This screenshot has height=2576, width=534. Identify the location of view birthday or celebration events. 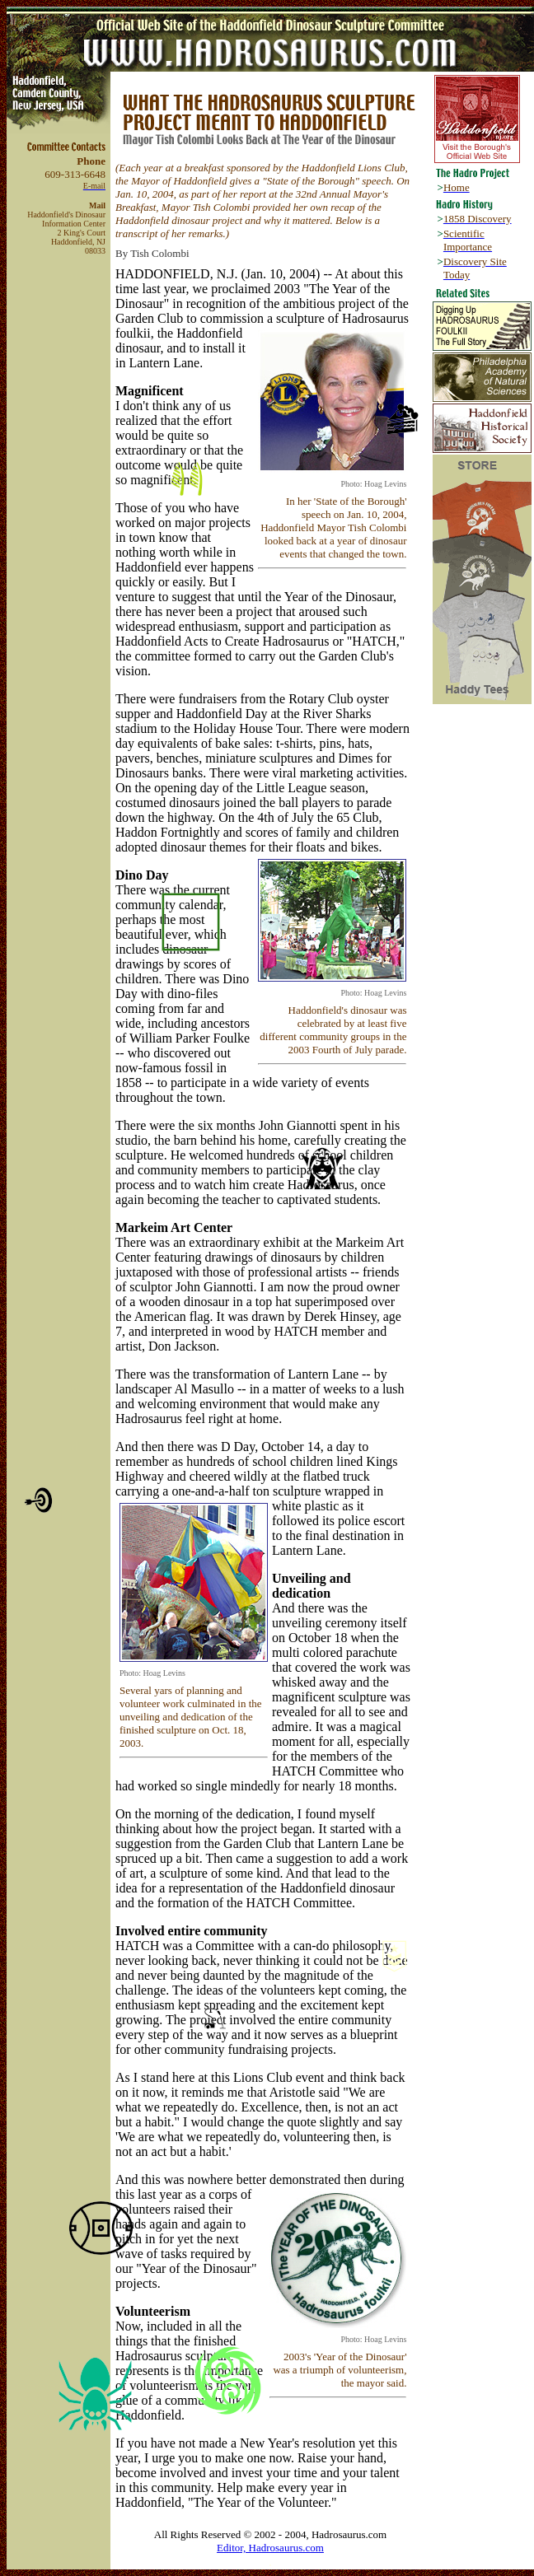
(402, 419).